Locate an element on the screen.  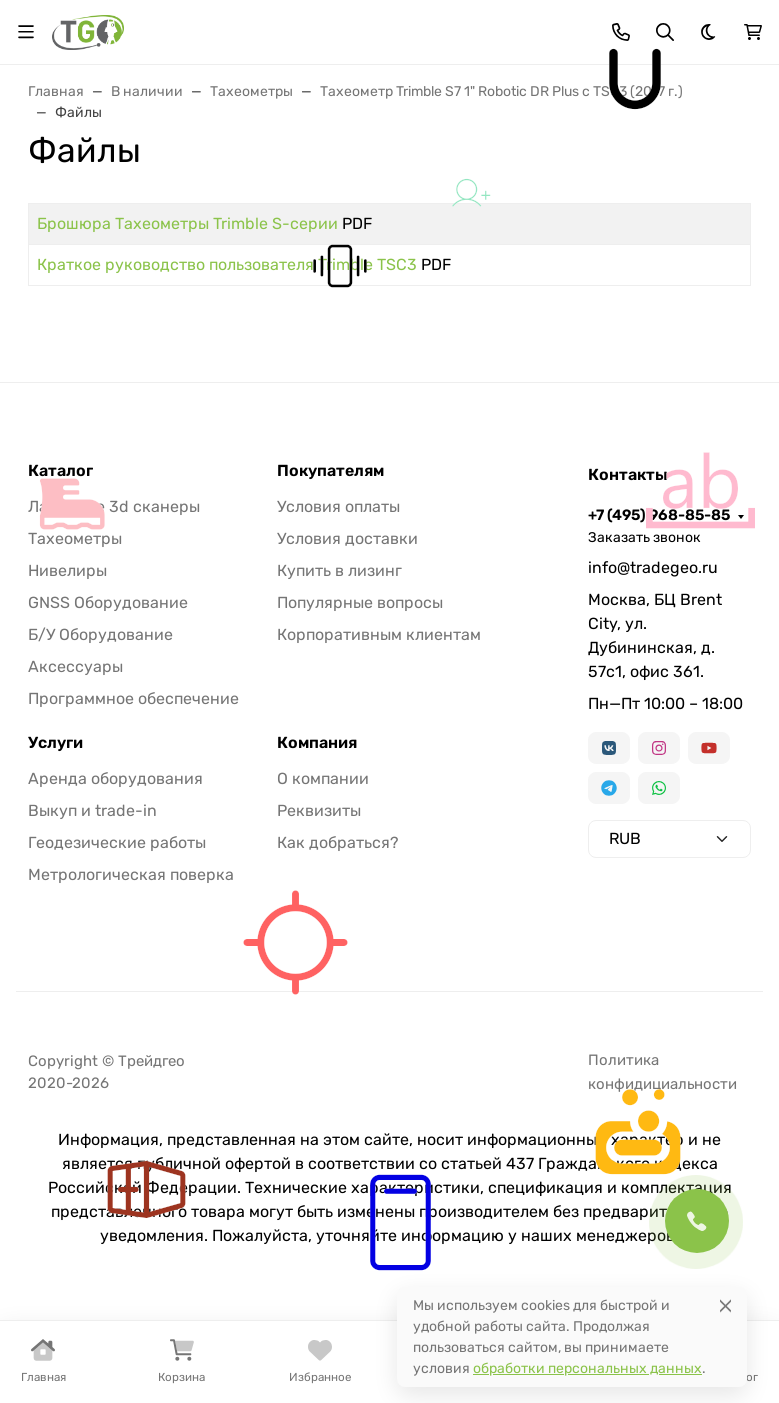
the letter U character or text element is located at coordinates (635, 79).